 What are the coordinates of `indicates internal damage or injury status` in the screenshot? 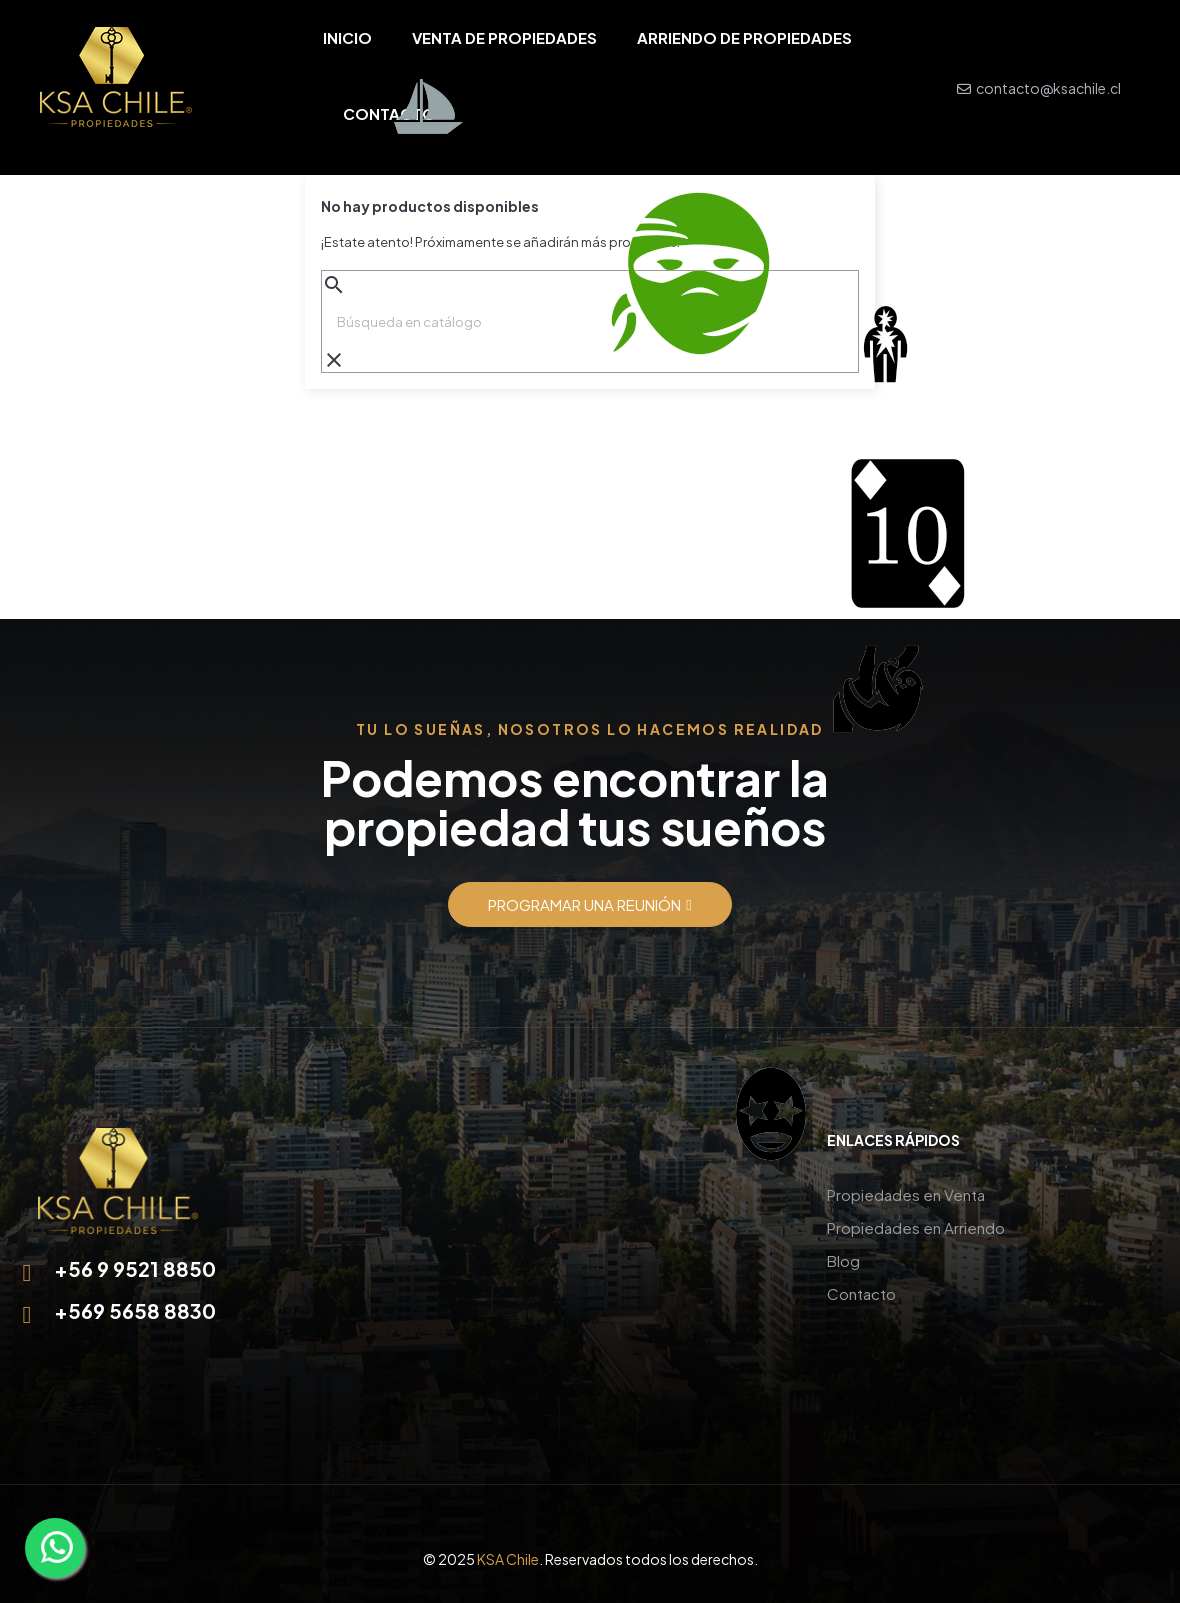 It's located at (885, 344).